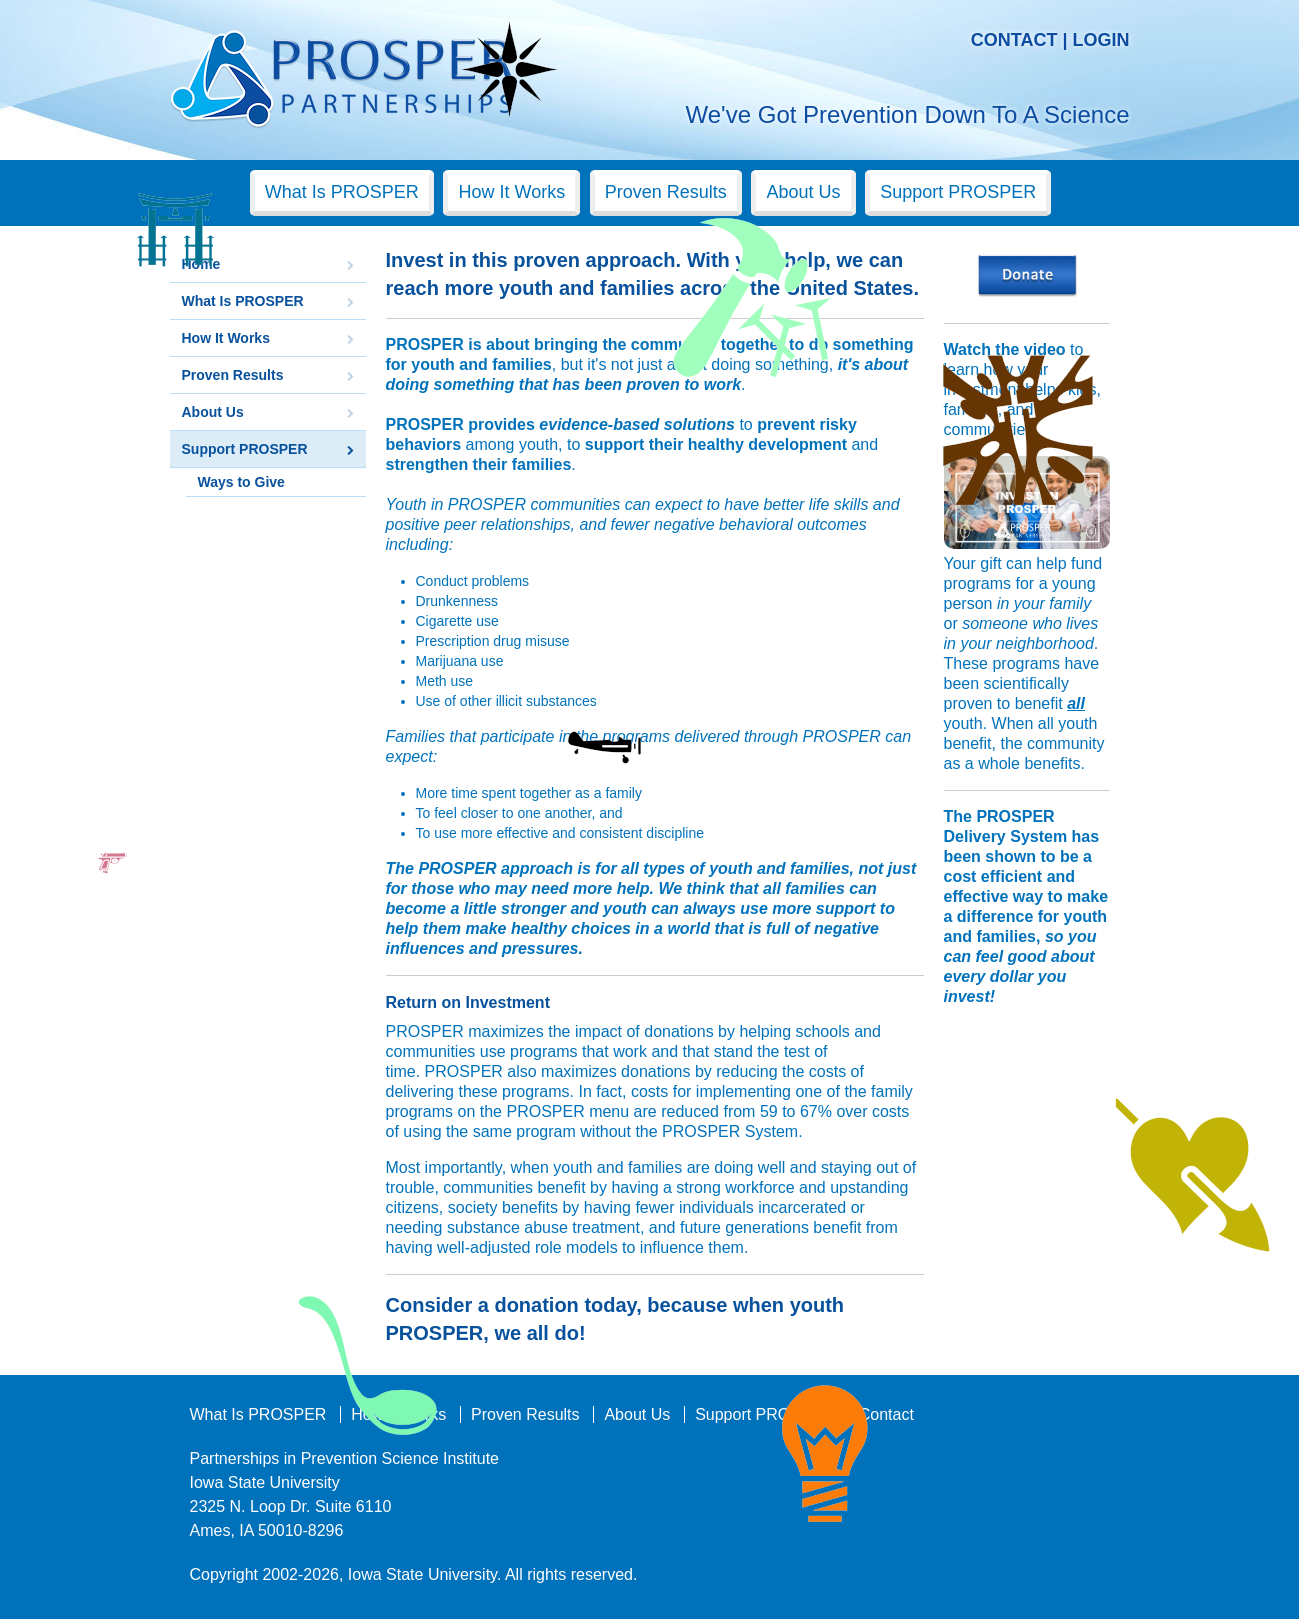 The height and width of the screenshot is (1619, 1299). Describe the element at coordinates (509, 69) in the screenshot. I see `indicates a hazard or danger zone in gameplay` at that location.